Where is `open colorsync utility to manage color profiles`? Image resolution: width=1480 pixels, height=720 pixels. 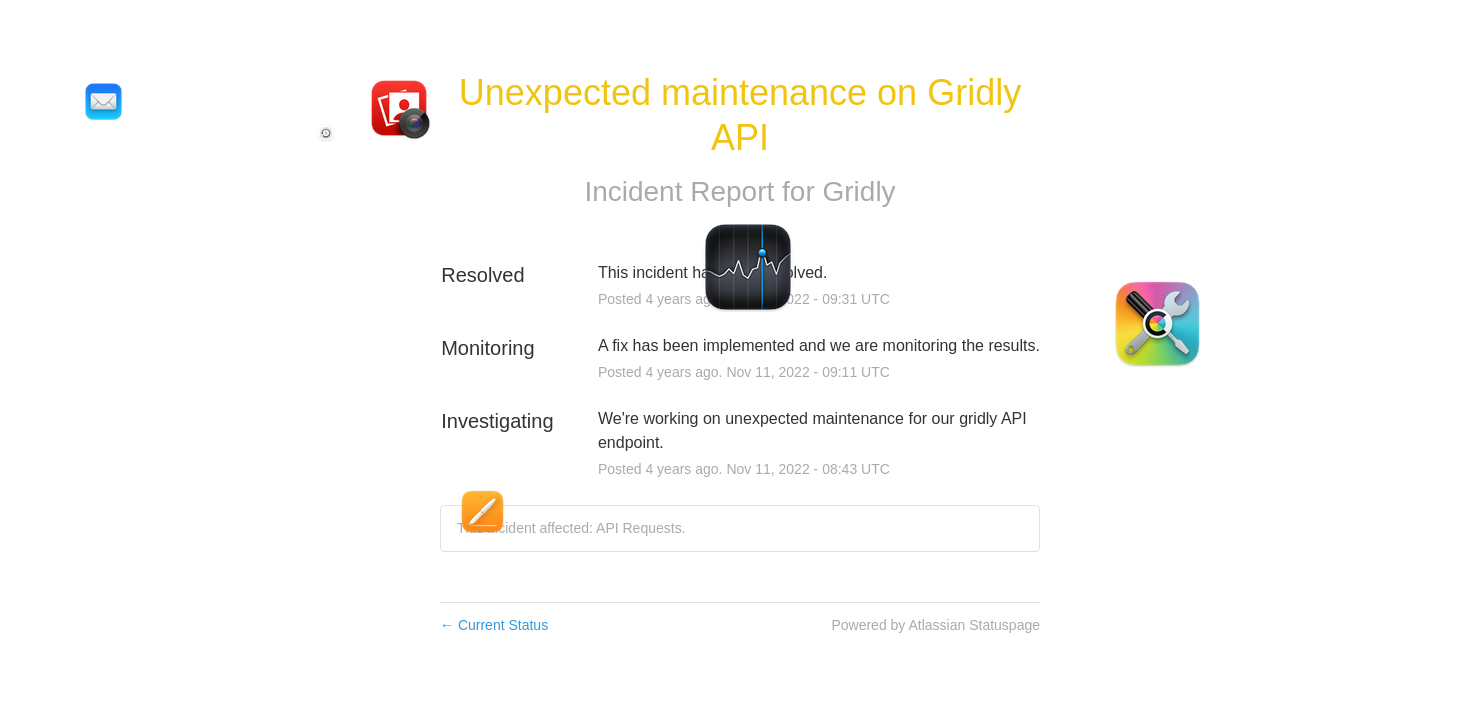 open colorsync utility to manage color profiles is located at coordinates (1157, 323).